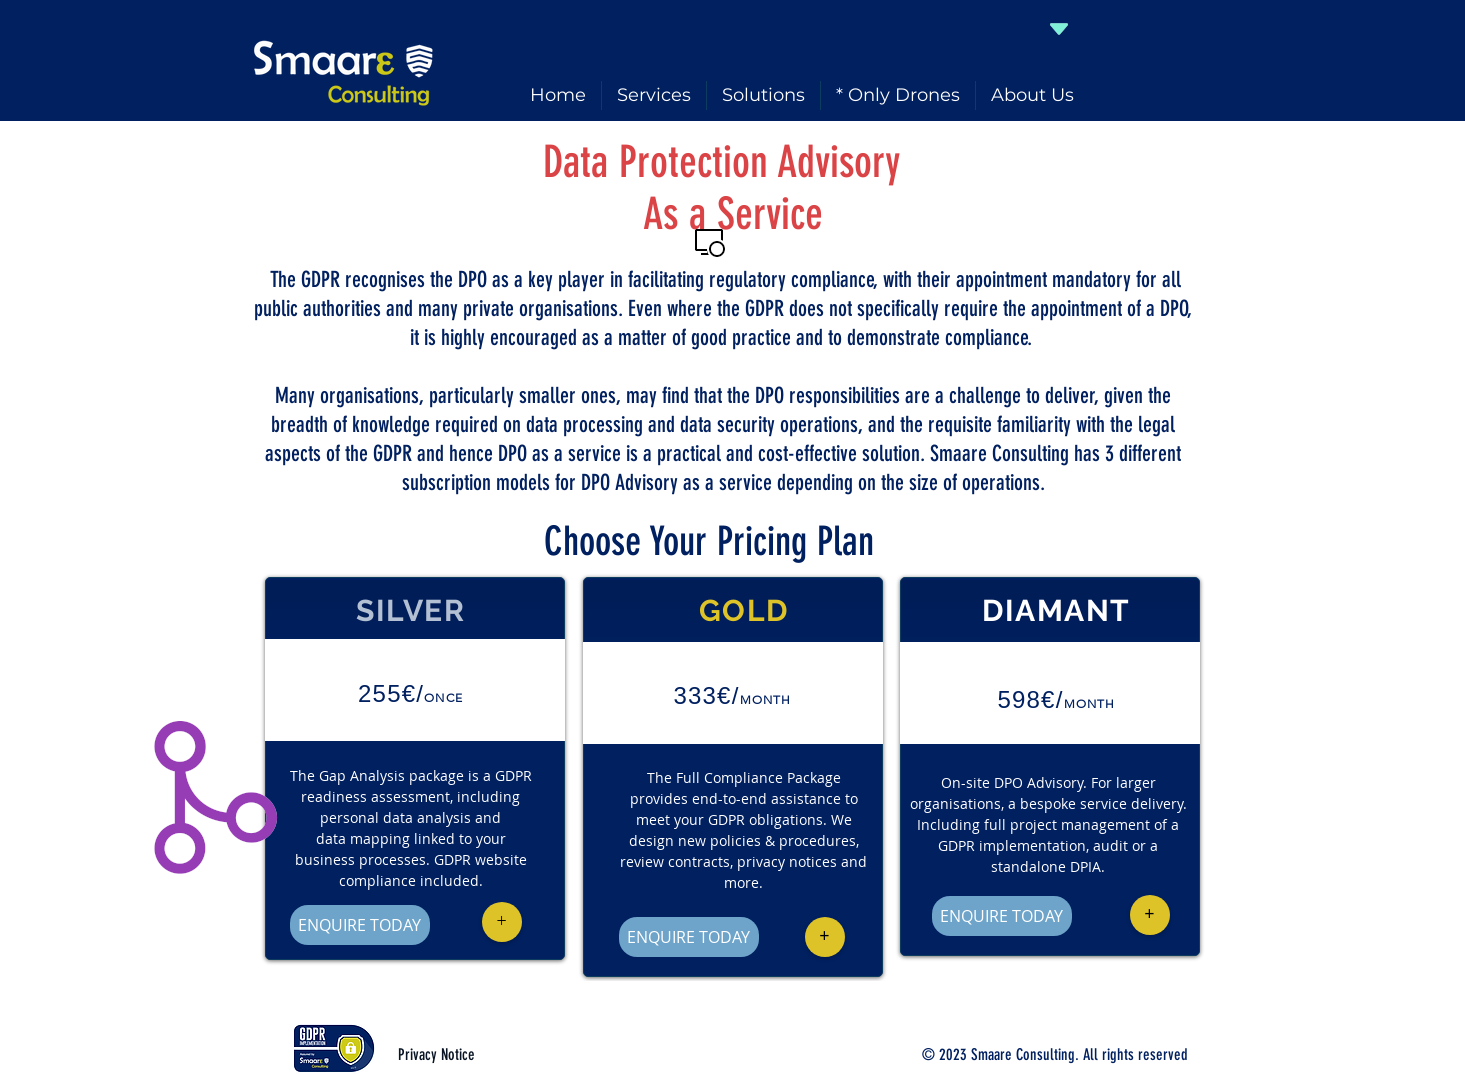  Describe the element at coordinates (709, 241) in the screenshot. I see `access virtual machine settings` at that location.